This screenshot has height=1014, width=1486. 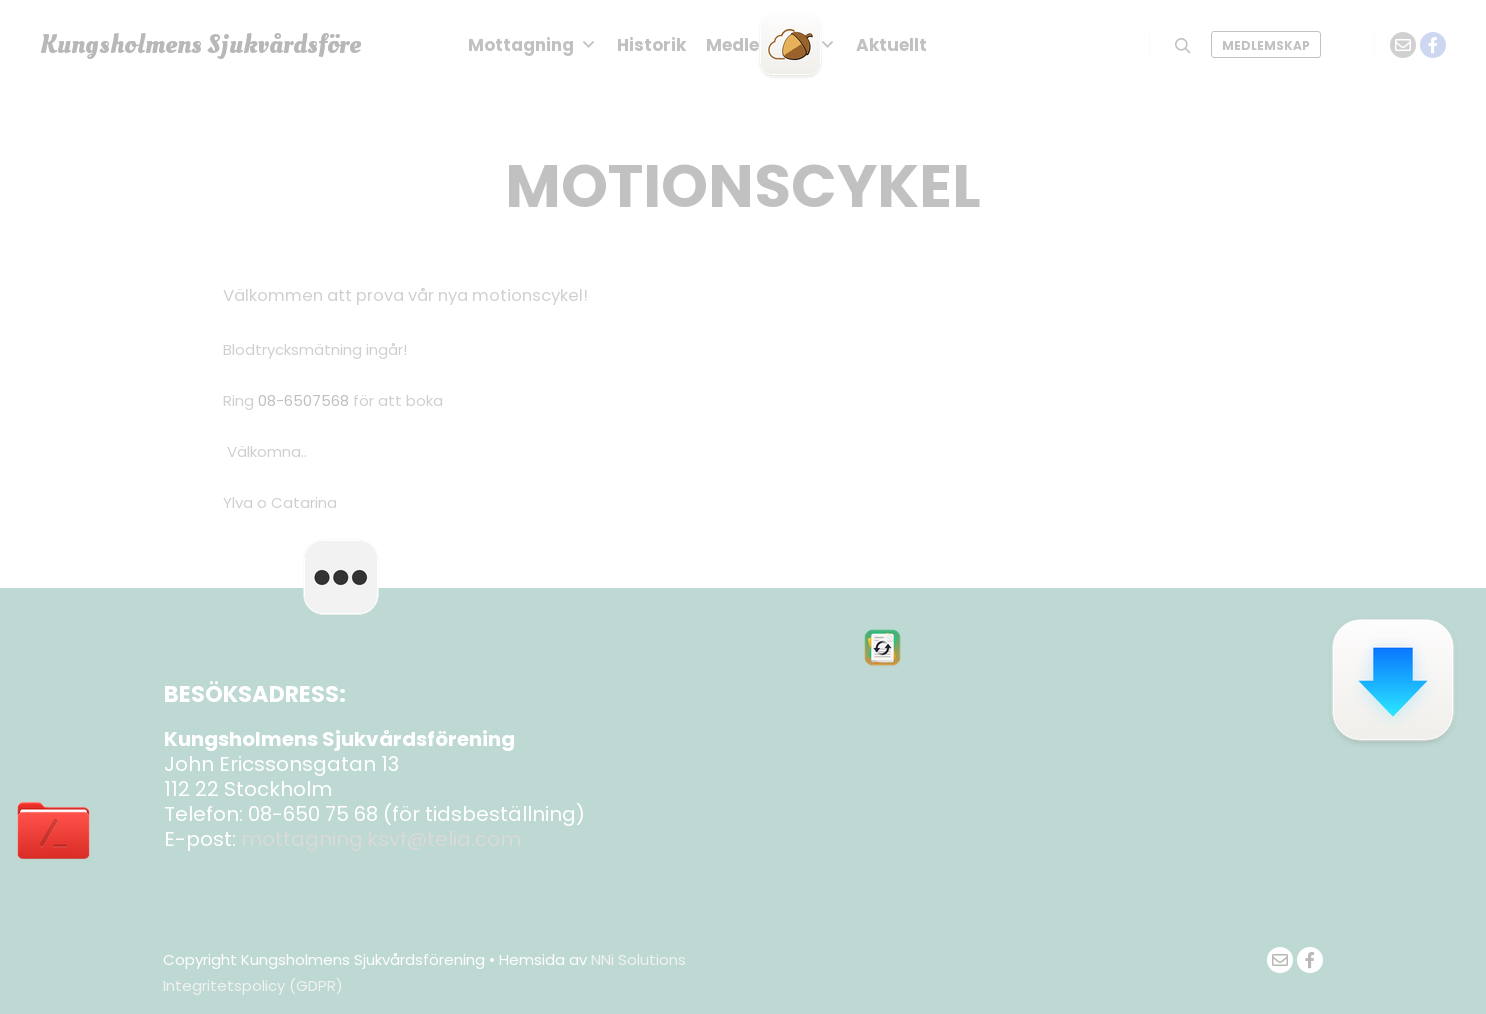 I want to click on open kget download manager, so click(x=1393, y=680).